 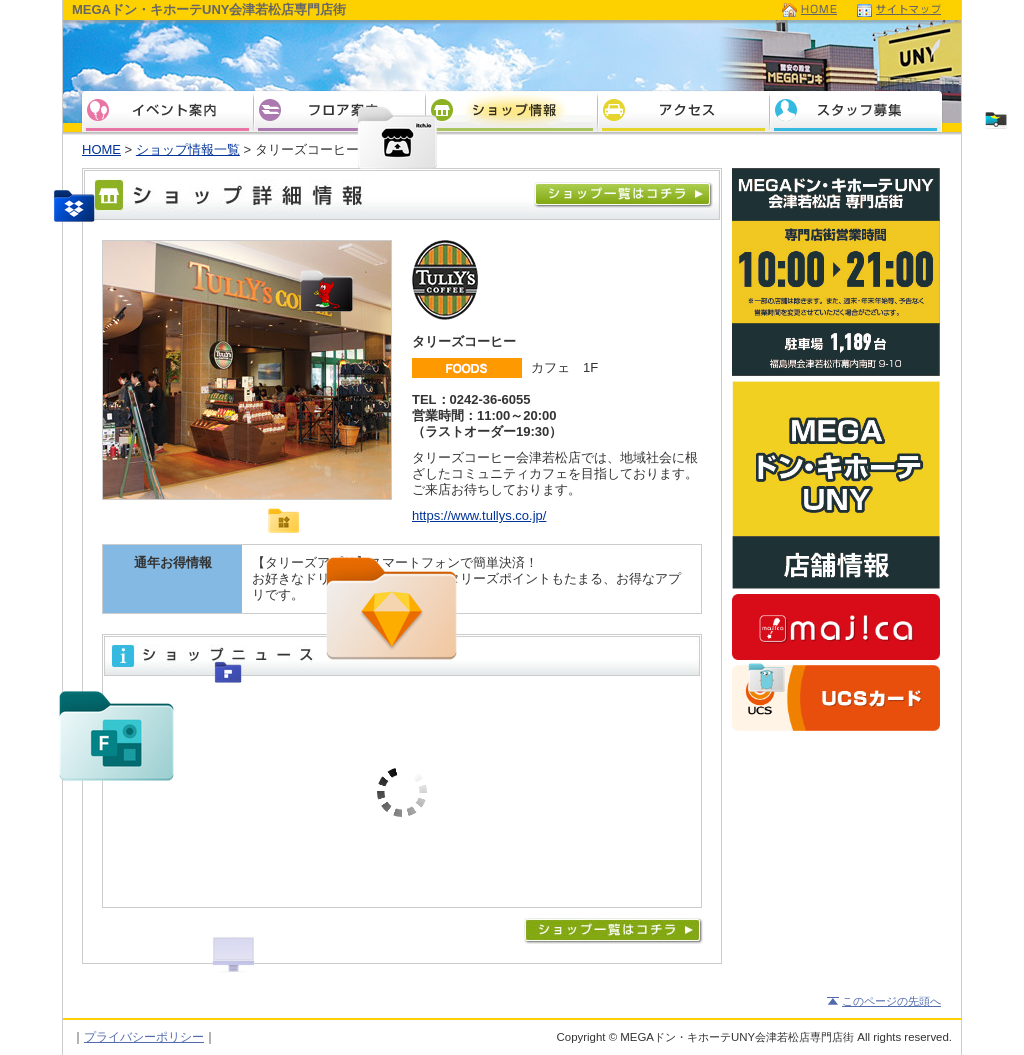 What do you see at coordinates (996, 121) in the screenshot?
I see `open pokémon moon ball collection folder` at bounding box center [996, 121].